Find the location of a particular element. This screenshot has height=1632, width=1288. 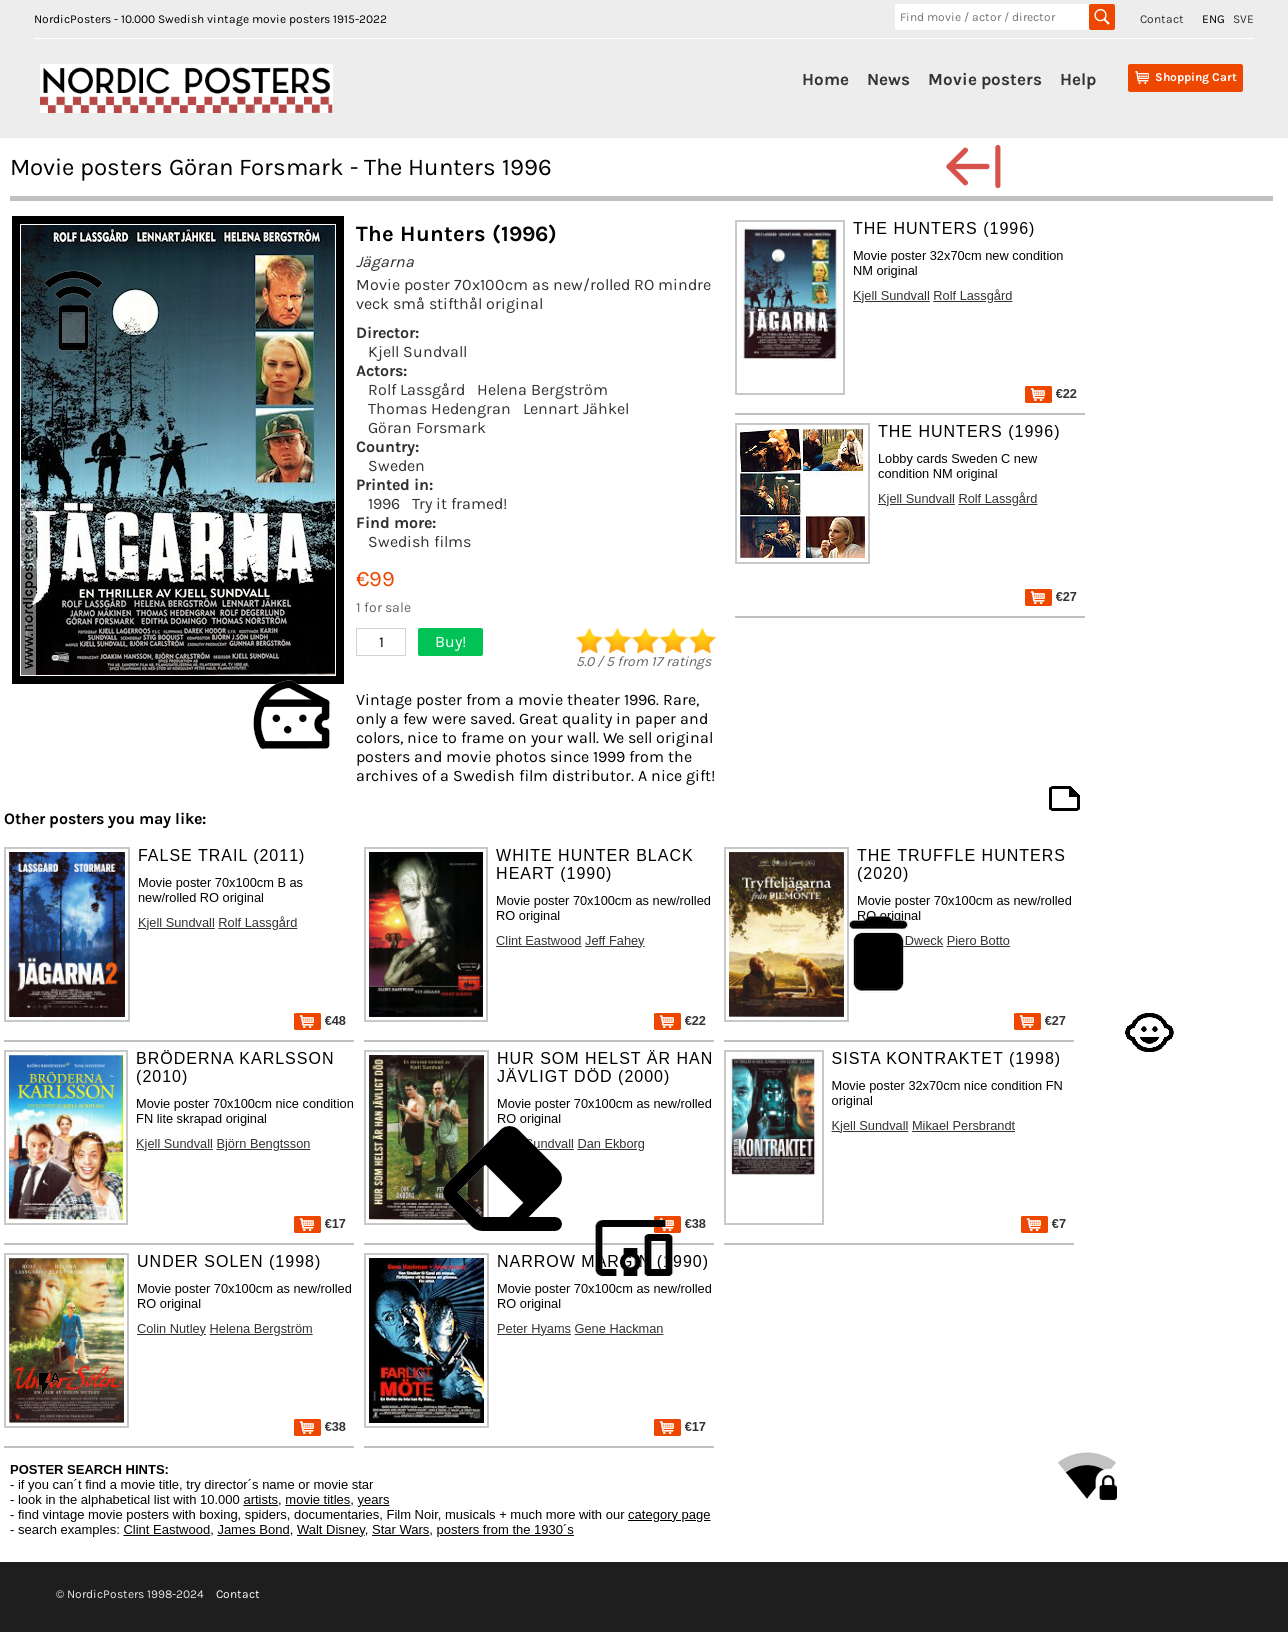

create a new note is located at coordinates (1064, 798).